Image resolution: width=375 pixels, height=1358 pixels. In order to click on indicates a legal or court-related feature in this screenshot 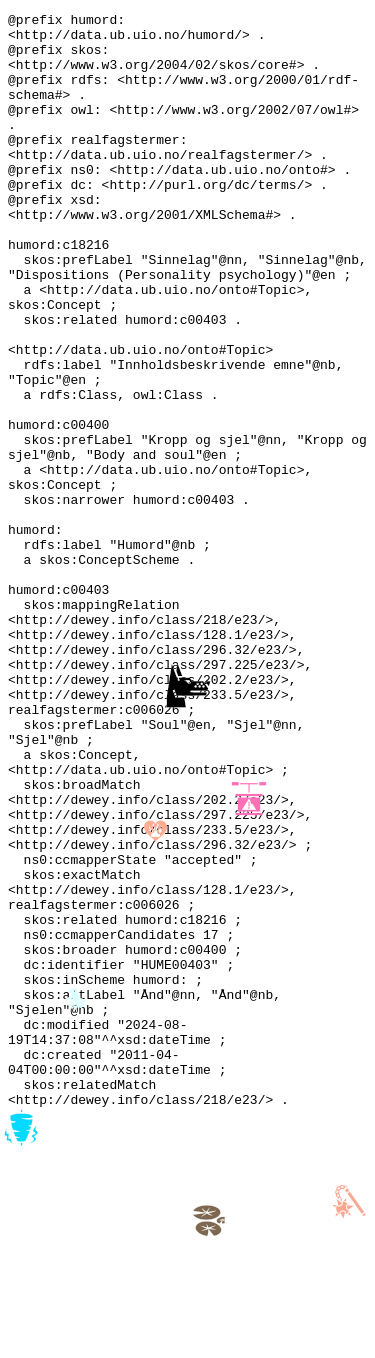, I will do `click(76, 999)`.